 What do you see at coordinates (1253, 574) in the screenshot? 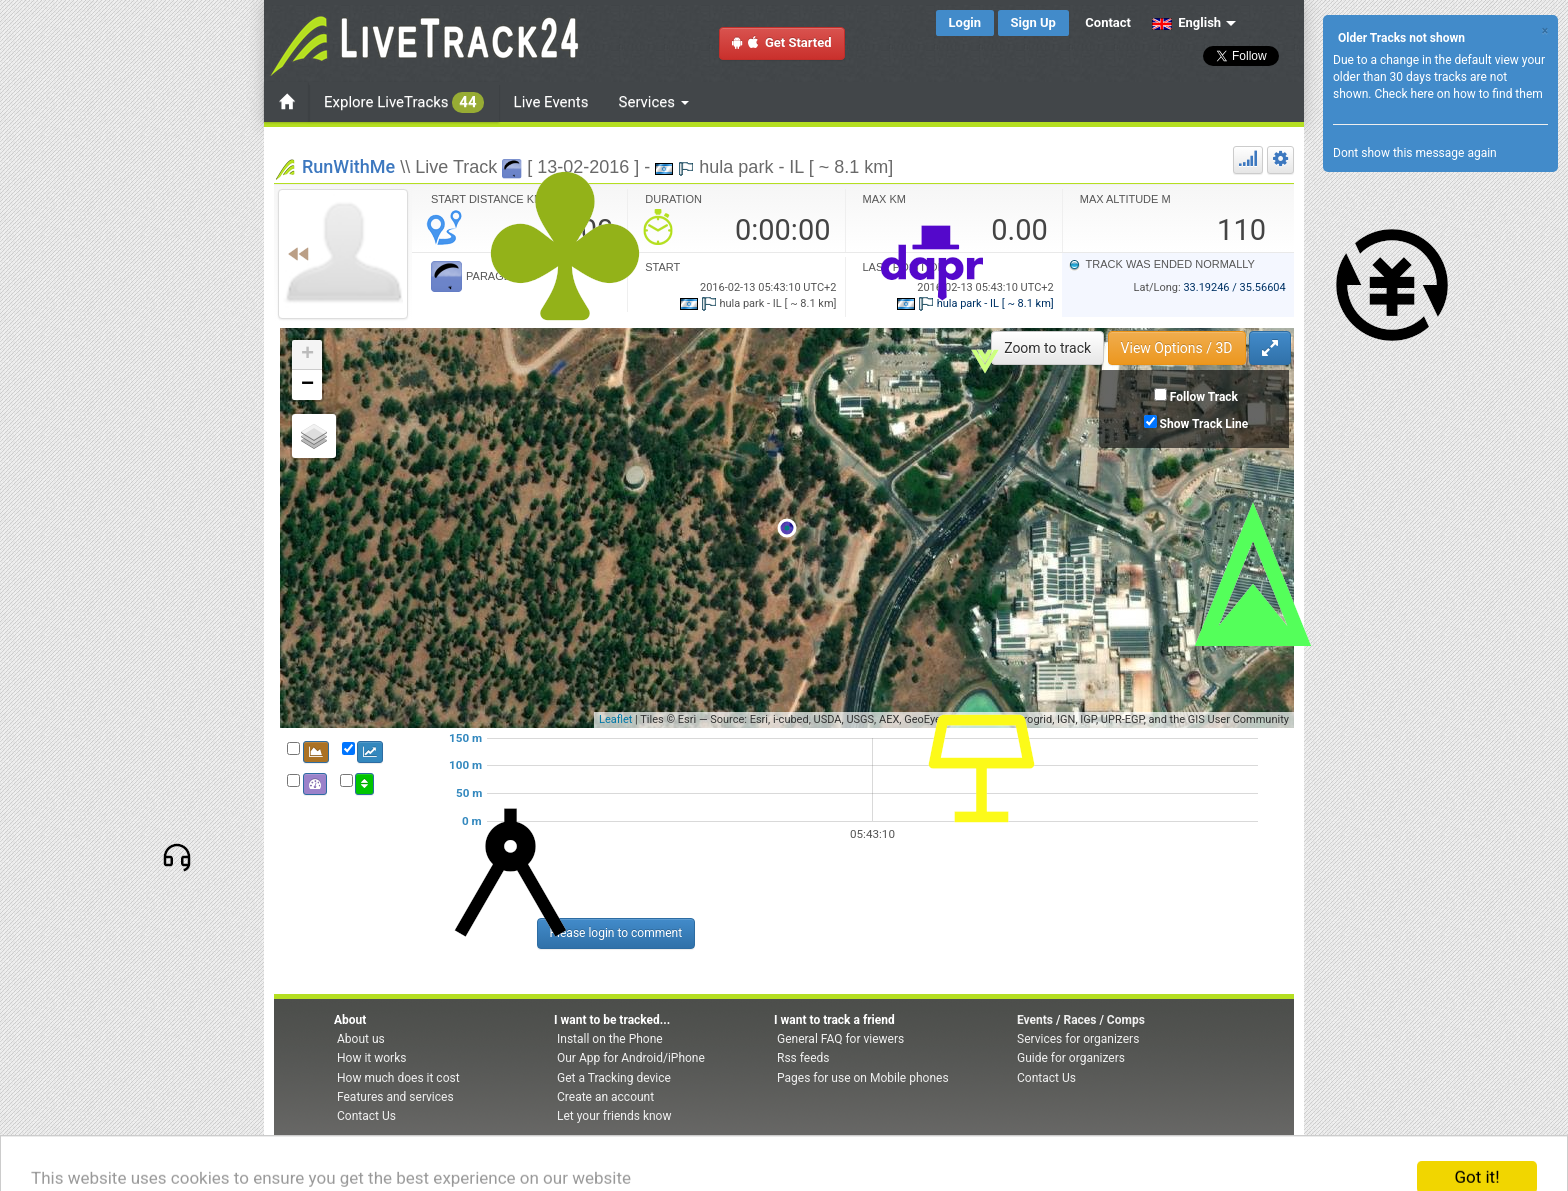
I see `lucia authentication service logo` at bounding box center [1253, 574].